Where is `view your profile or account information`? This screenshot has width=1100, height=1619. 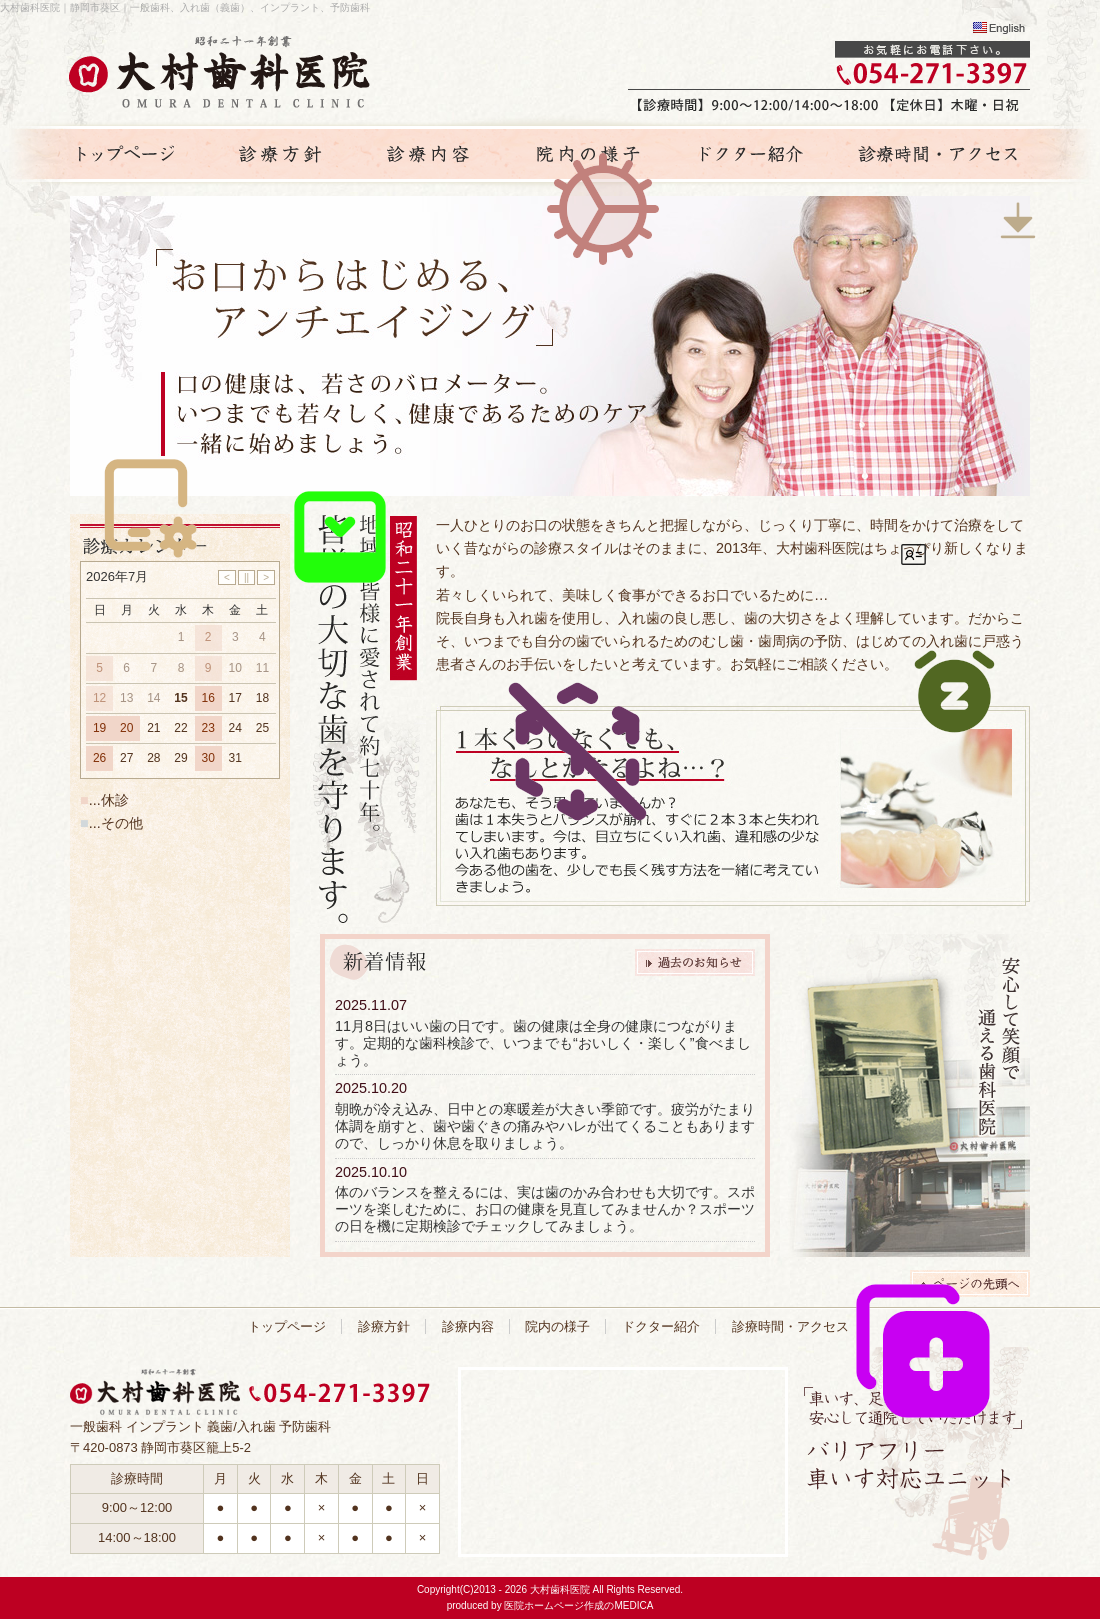 view your profile or account information is located at coordinates (913, 554).